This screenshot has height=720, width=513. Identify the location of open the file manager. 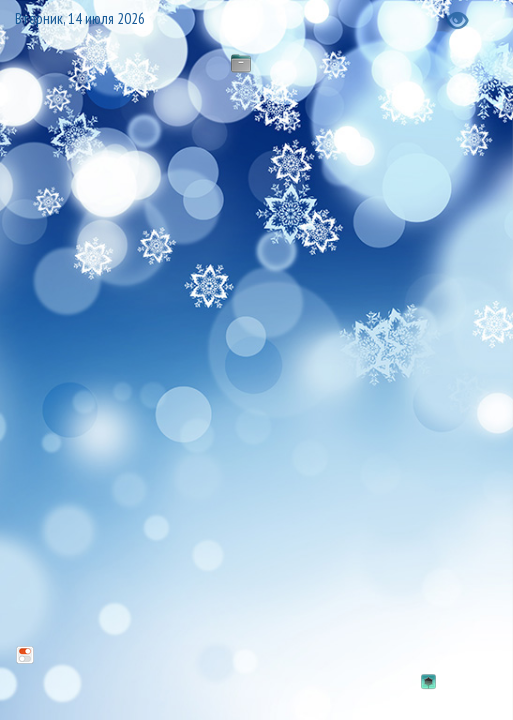
(241, 63).